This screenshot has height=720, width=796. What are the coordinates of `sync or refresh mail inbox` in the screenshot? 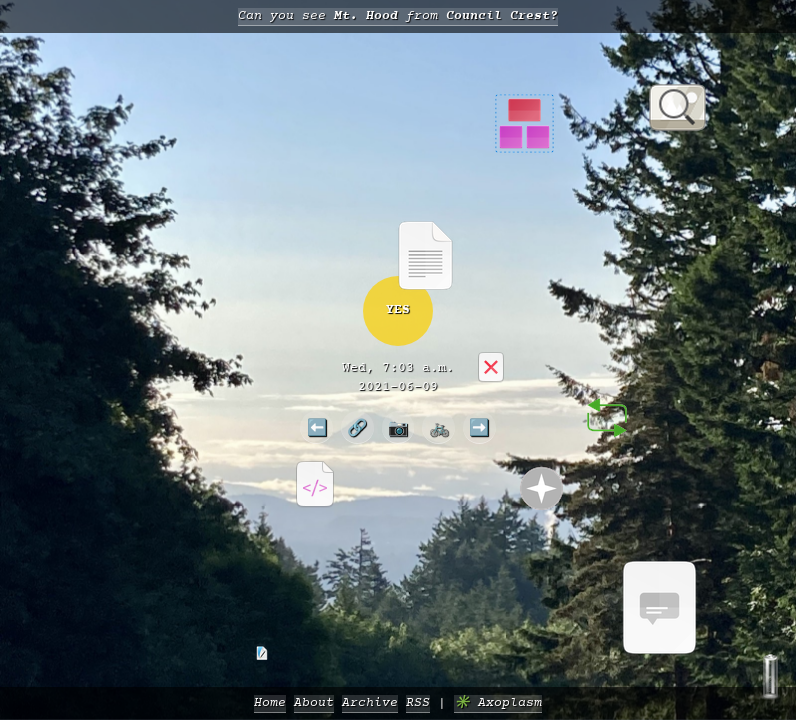 It's located at (607, 417).